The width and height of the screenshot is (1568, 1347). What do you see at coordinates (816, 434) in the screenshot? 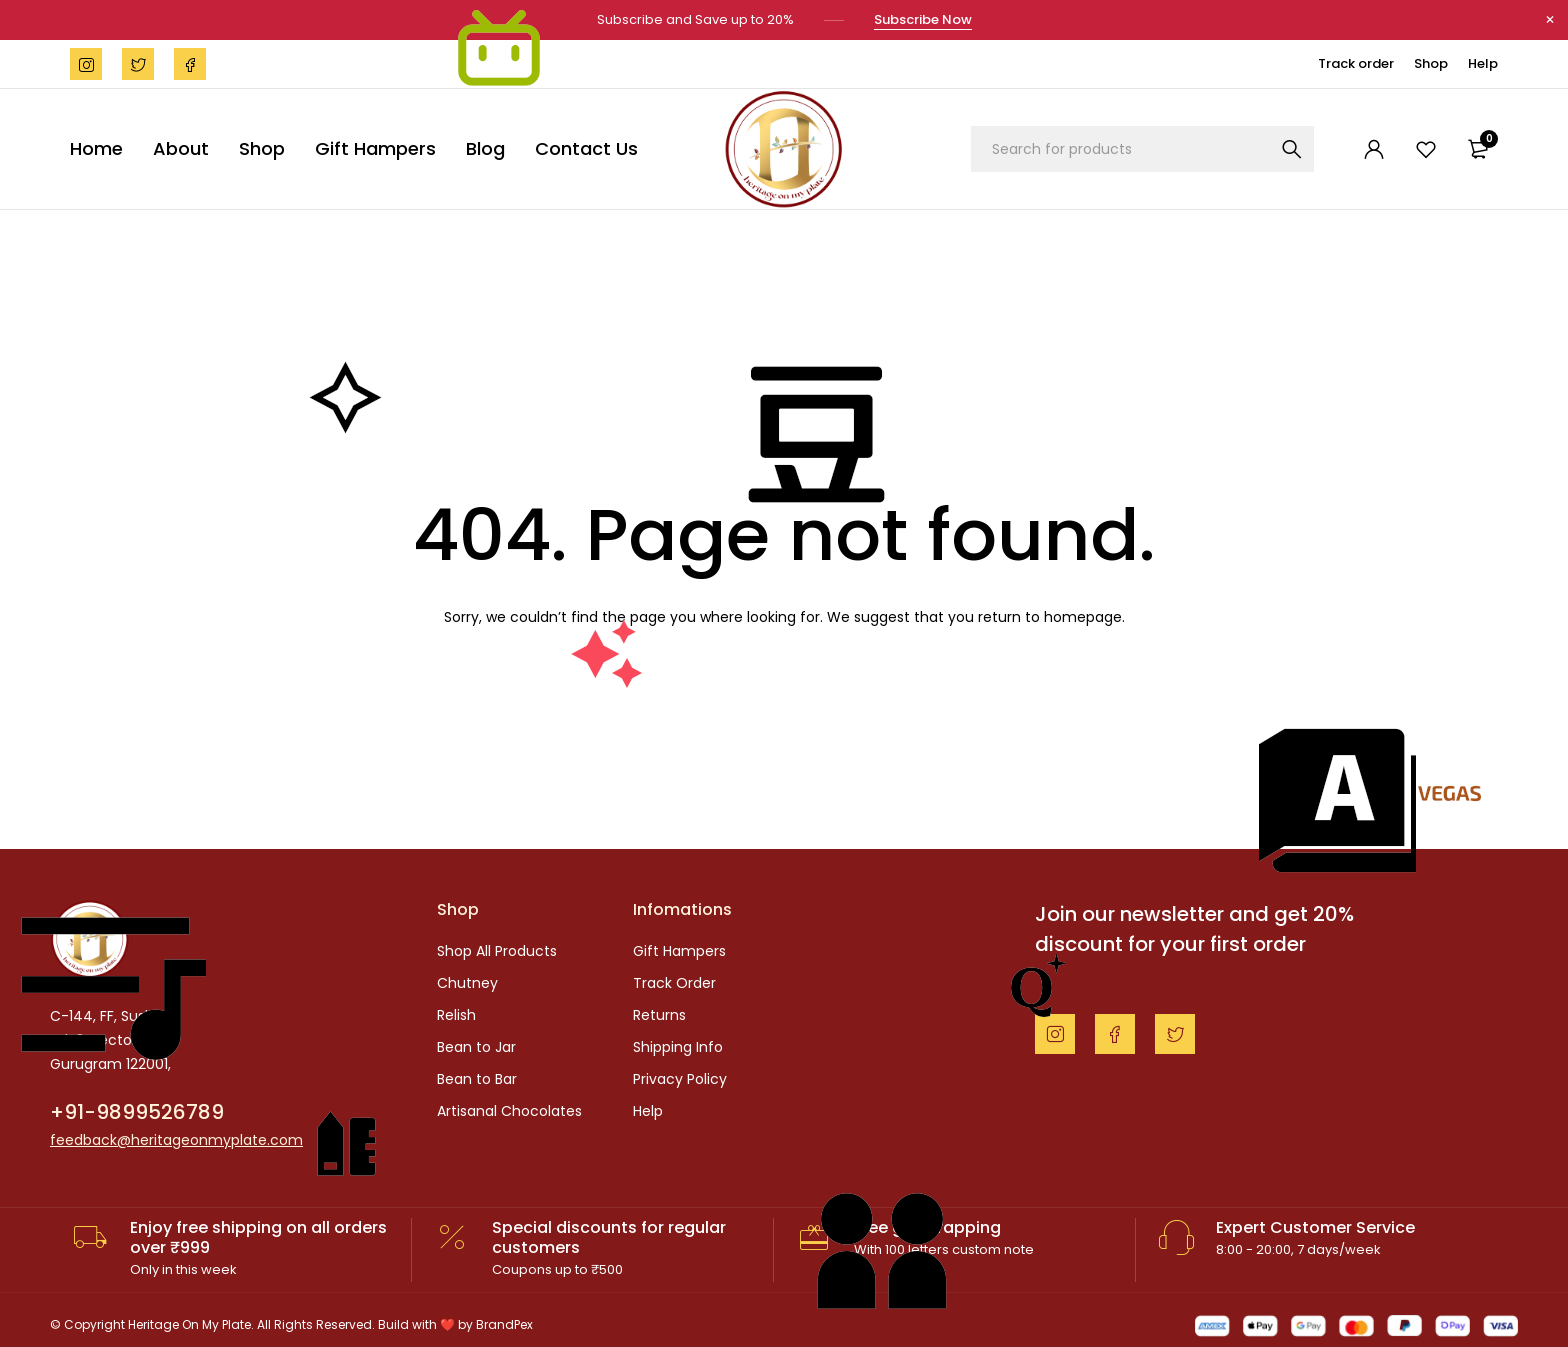
I see `open douban app` at bounding box center [816, 434].